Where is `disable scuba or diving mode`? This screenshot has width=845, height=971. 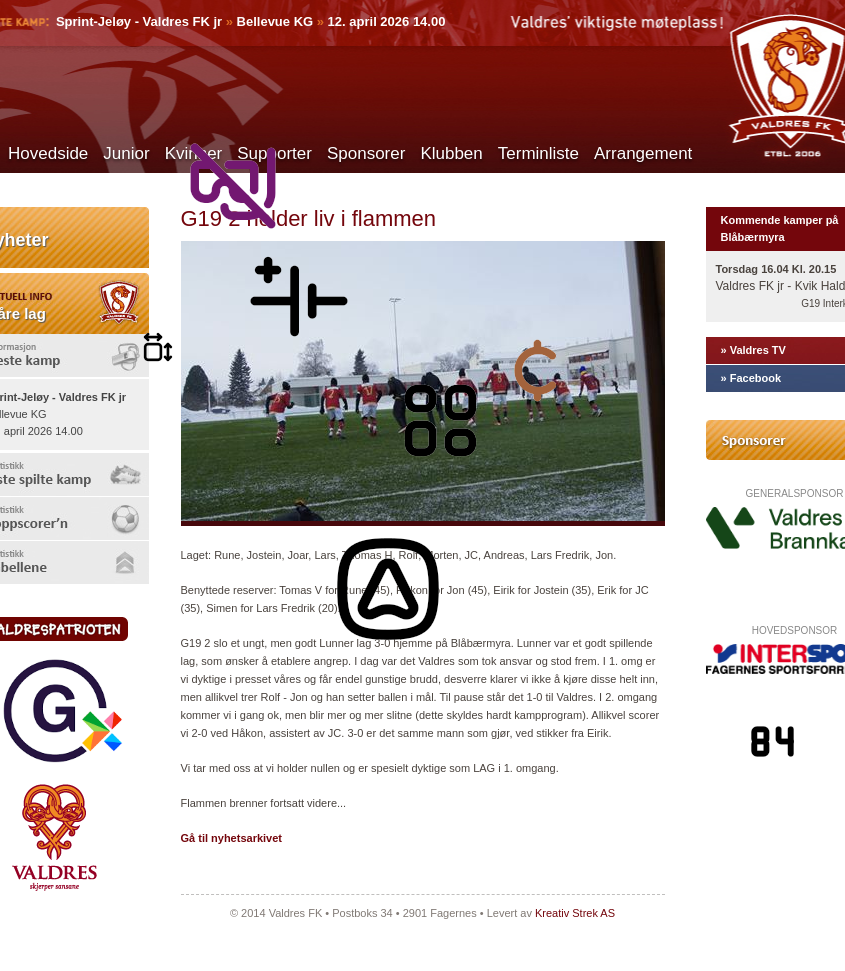 disable scuba or diving mode is located at coordinates (233, 186).